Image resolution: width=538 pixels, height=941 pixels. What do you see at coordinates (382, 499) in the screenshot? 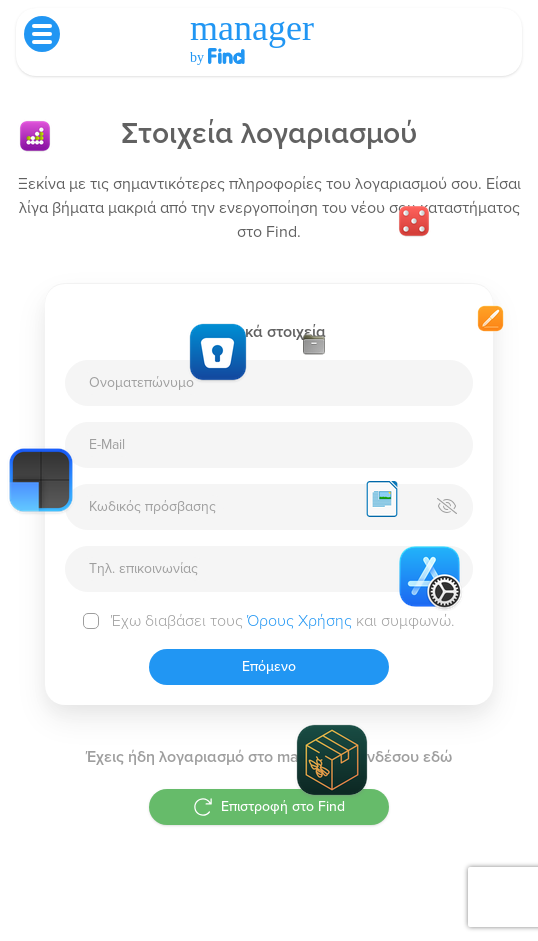
I see `open a libreoffice writer document` at bounding box center [382, 499].